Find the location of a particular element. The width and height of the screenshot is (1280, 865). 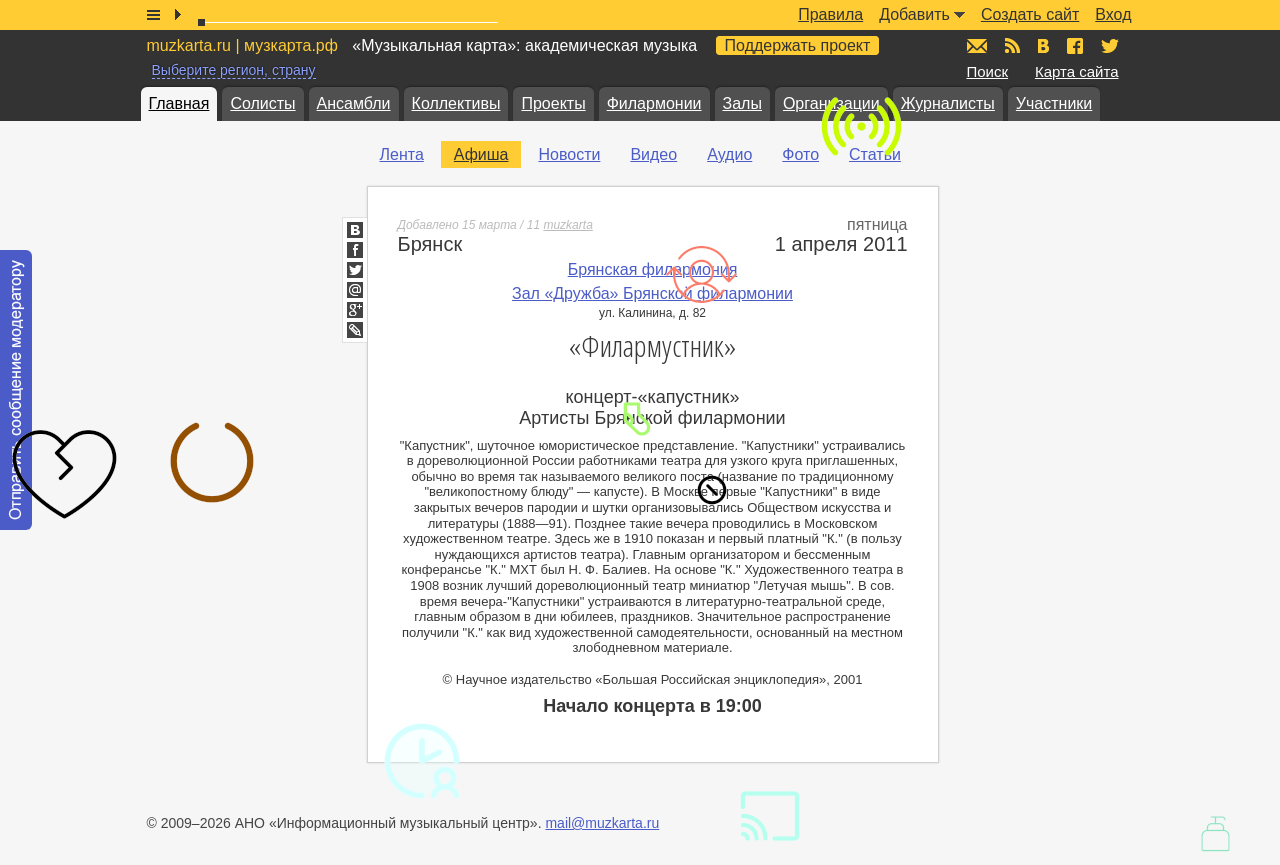

indicates wireless signal strength is located at coordinates (861, 126).